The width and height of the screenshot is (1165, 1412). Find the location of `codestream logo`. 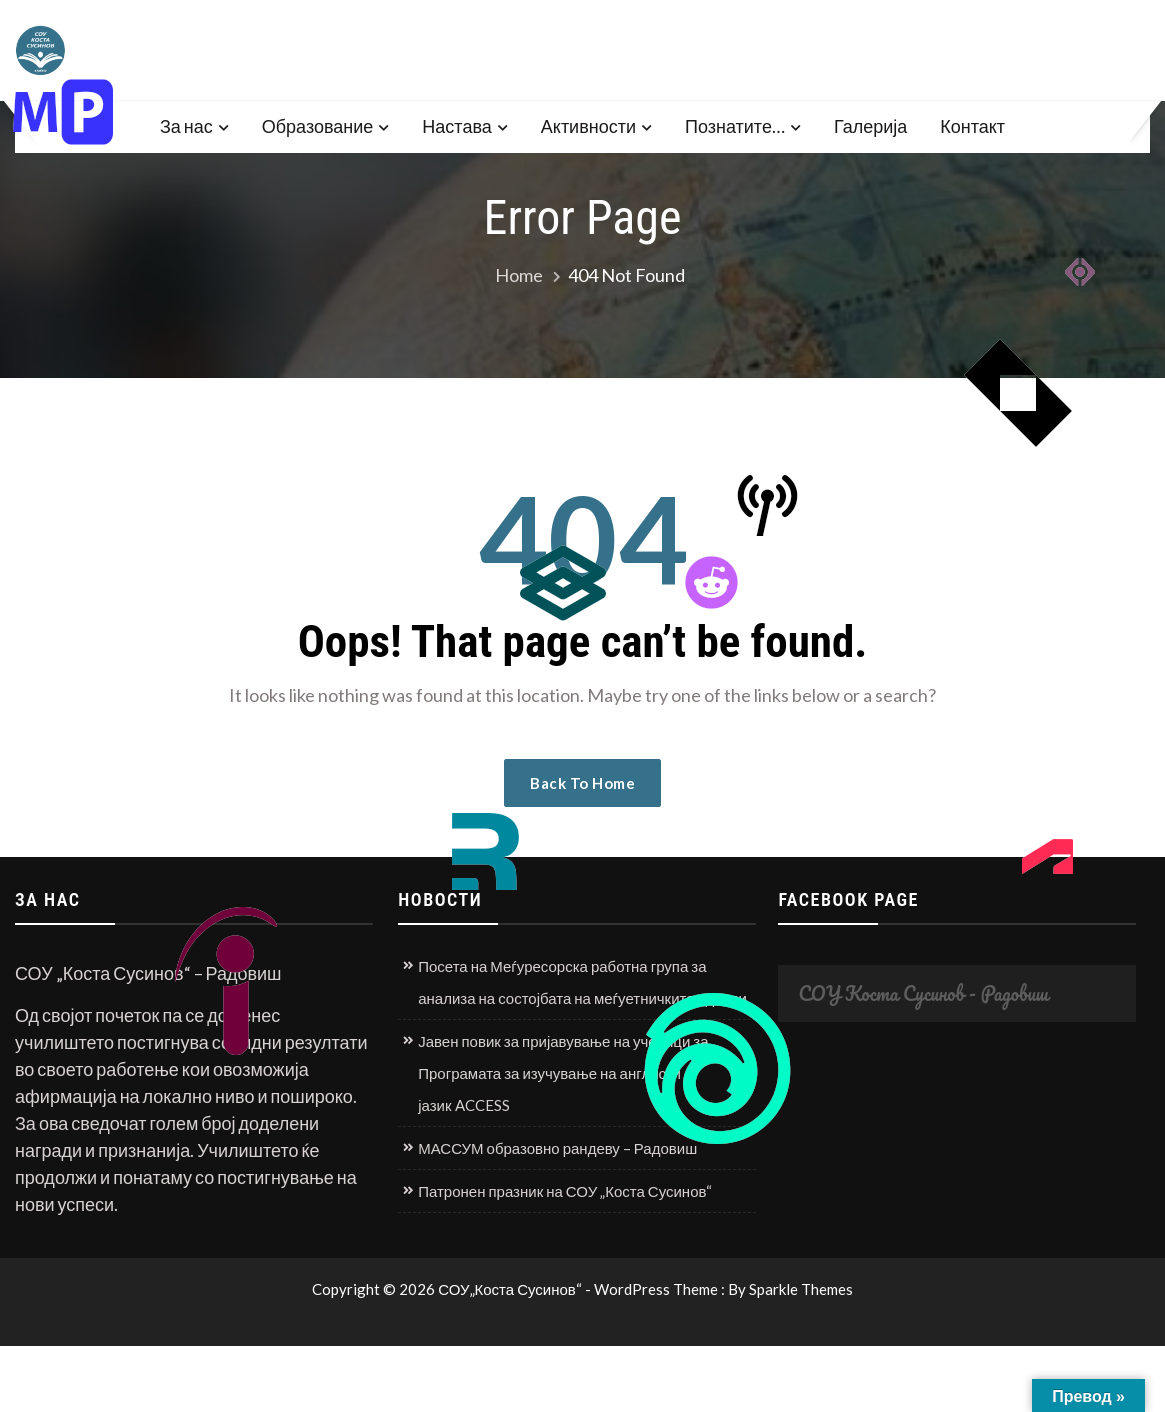

codestream logo is located at coordinates (1080, 272).